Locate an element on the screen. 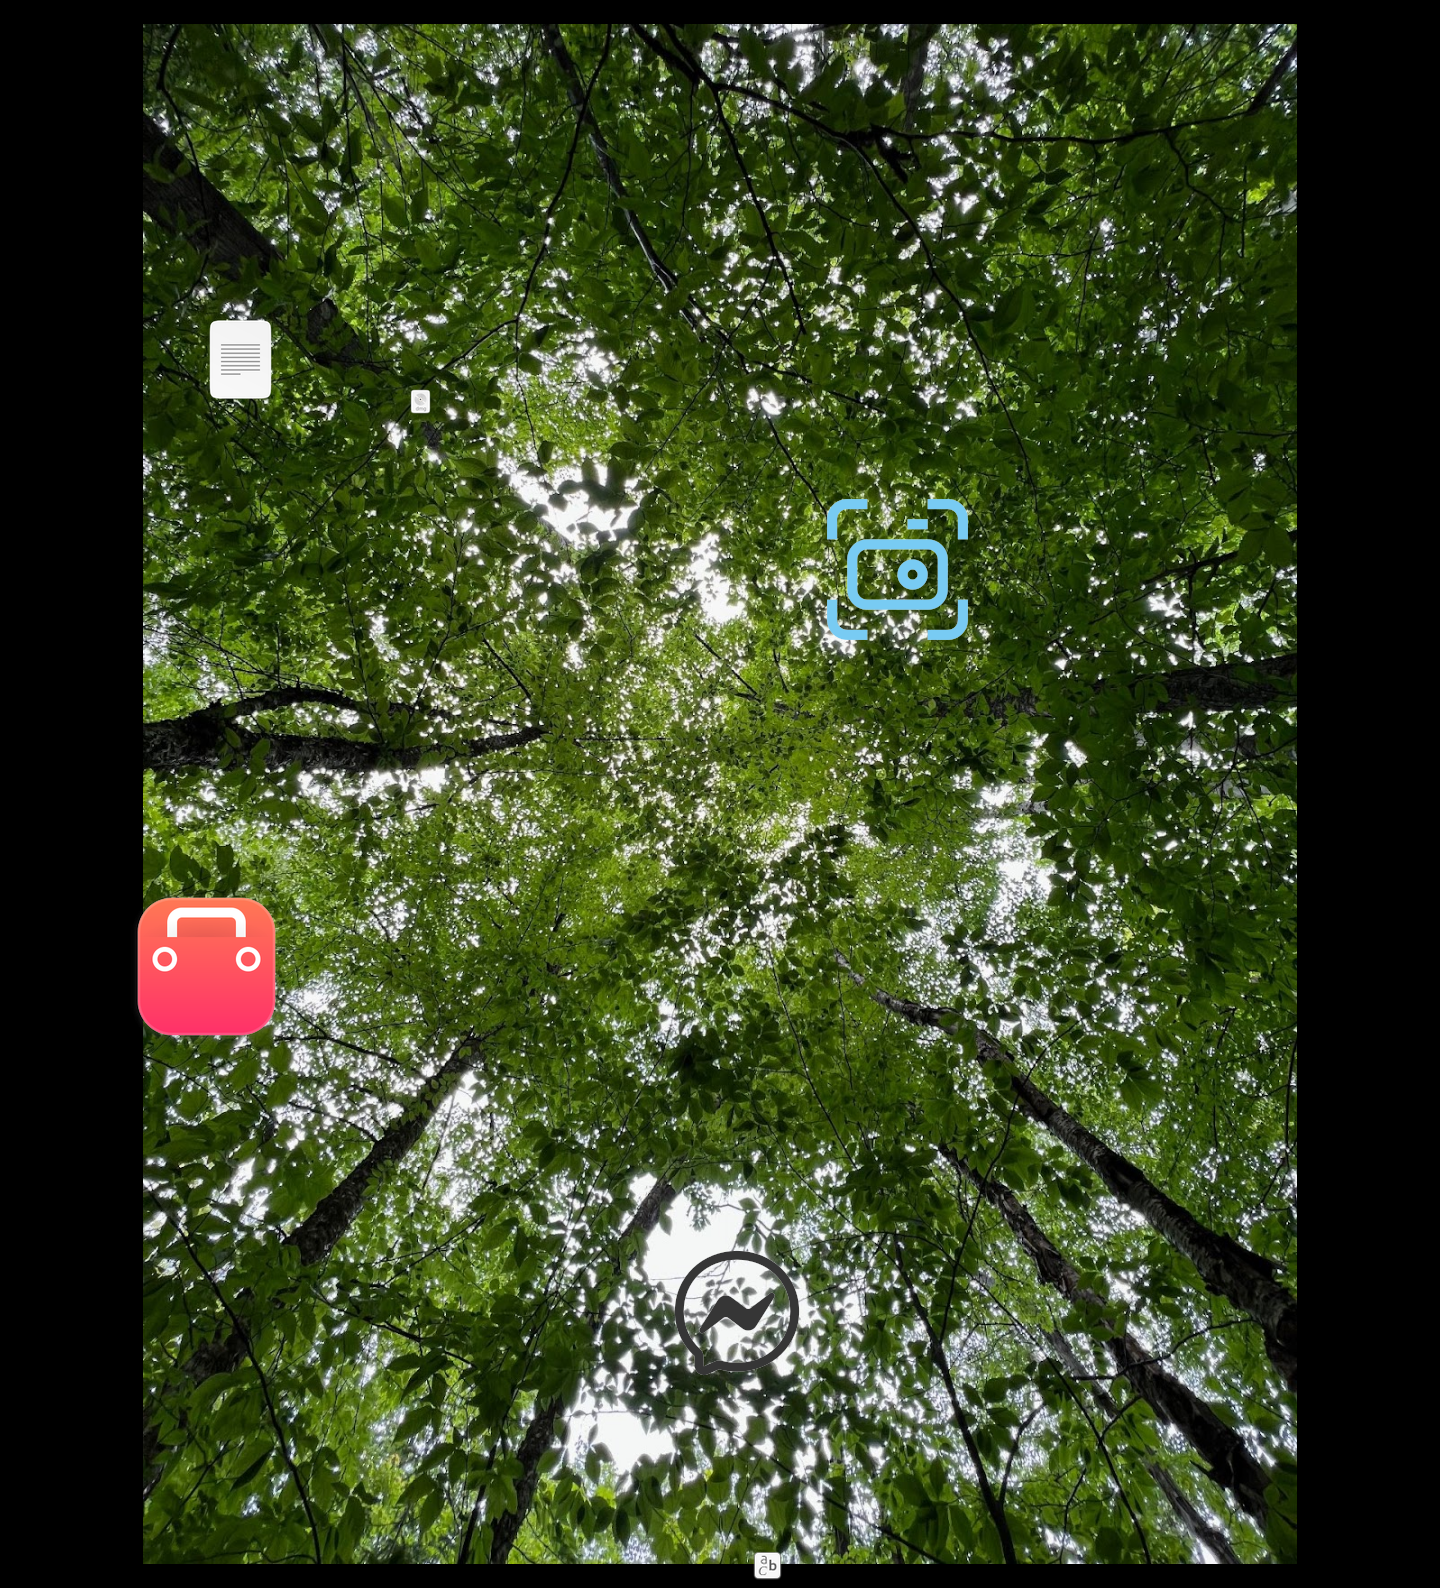 The width and height of the screenshot is (1440, 1588). open or mount a macOS disk image file is located at coordinates (420, 401).